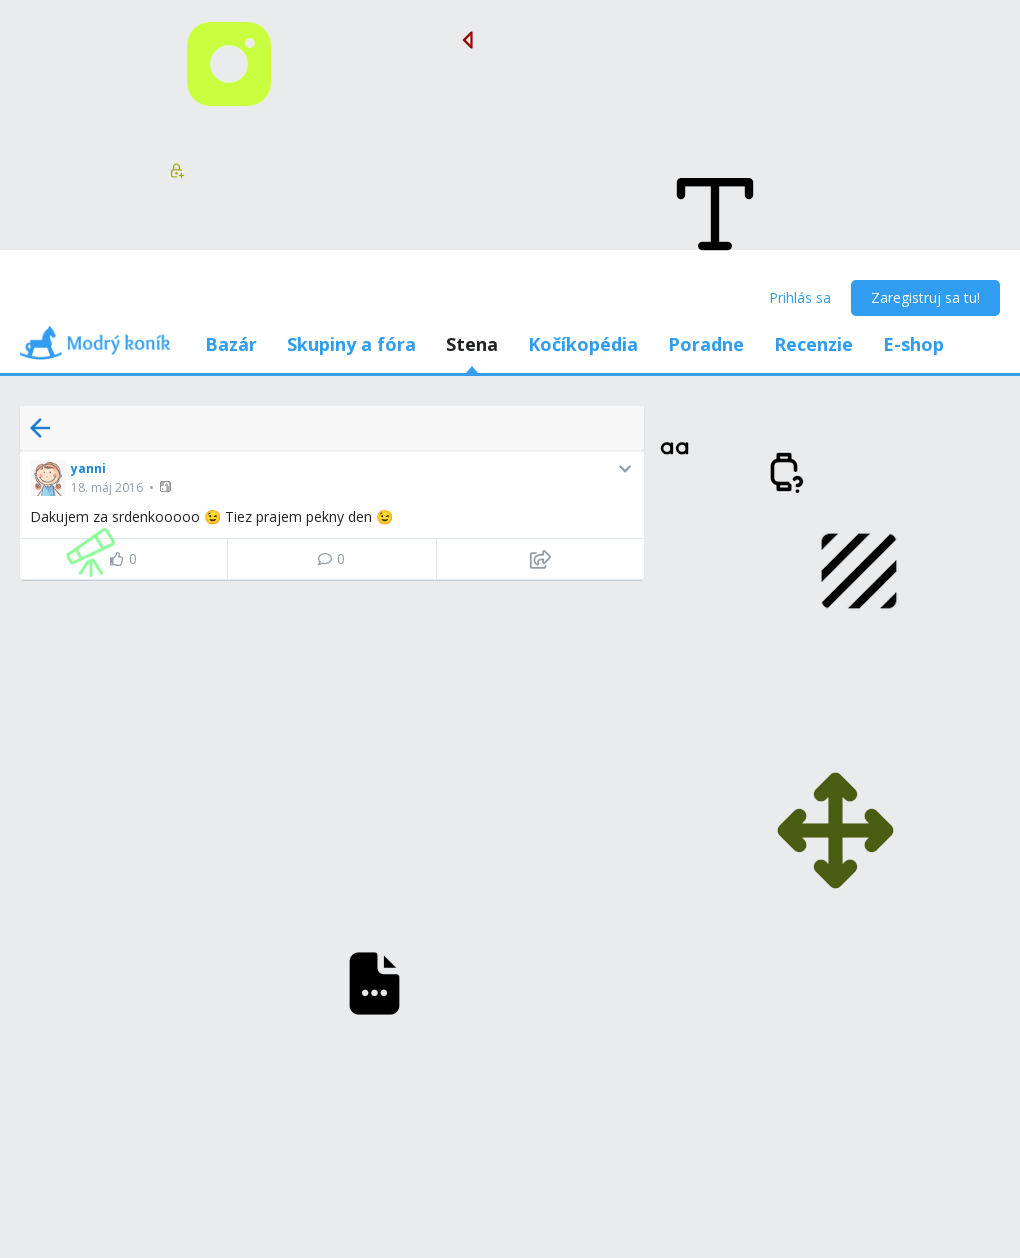 Image resolution: width=1020 pixels, height=1258 pixels. I want to click on view file details or additional options, so click(374, 983).